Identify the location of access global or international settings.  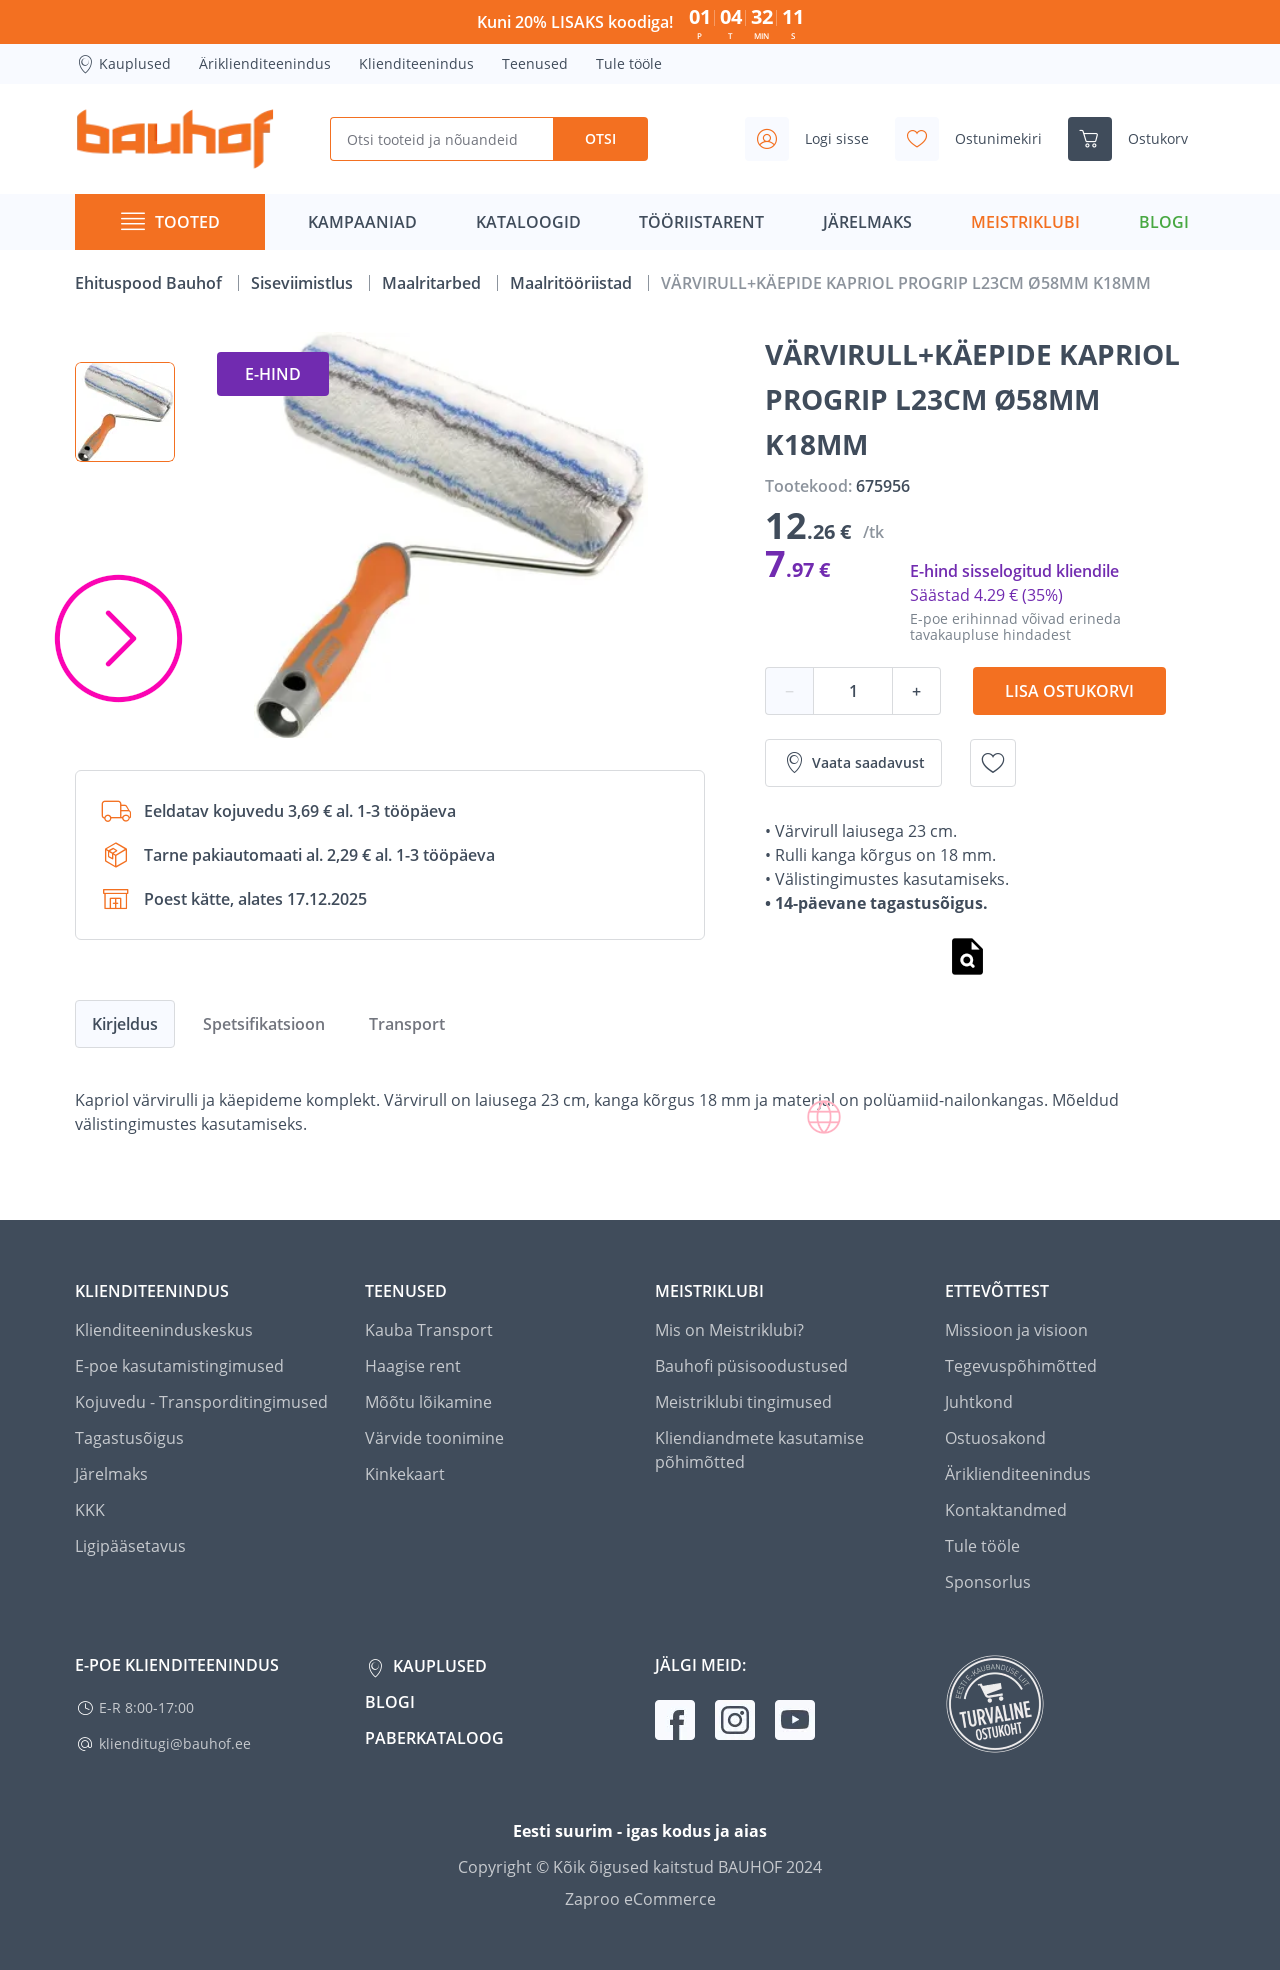
(824, 1117).